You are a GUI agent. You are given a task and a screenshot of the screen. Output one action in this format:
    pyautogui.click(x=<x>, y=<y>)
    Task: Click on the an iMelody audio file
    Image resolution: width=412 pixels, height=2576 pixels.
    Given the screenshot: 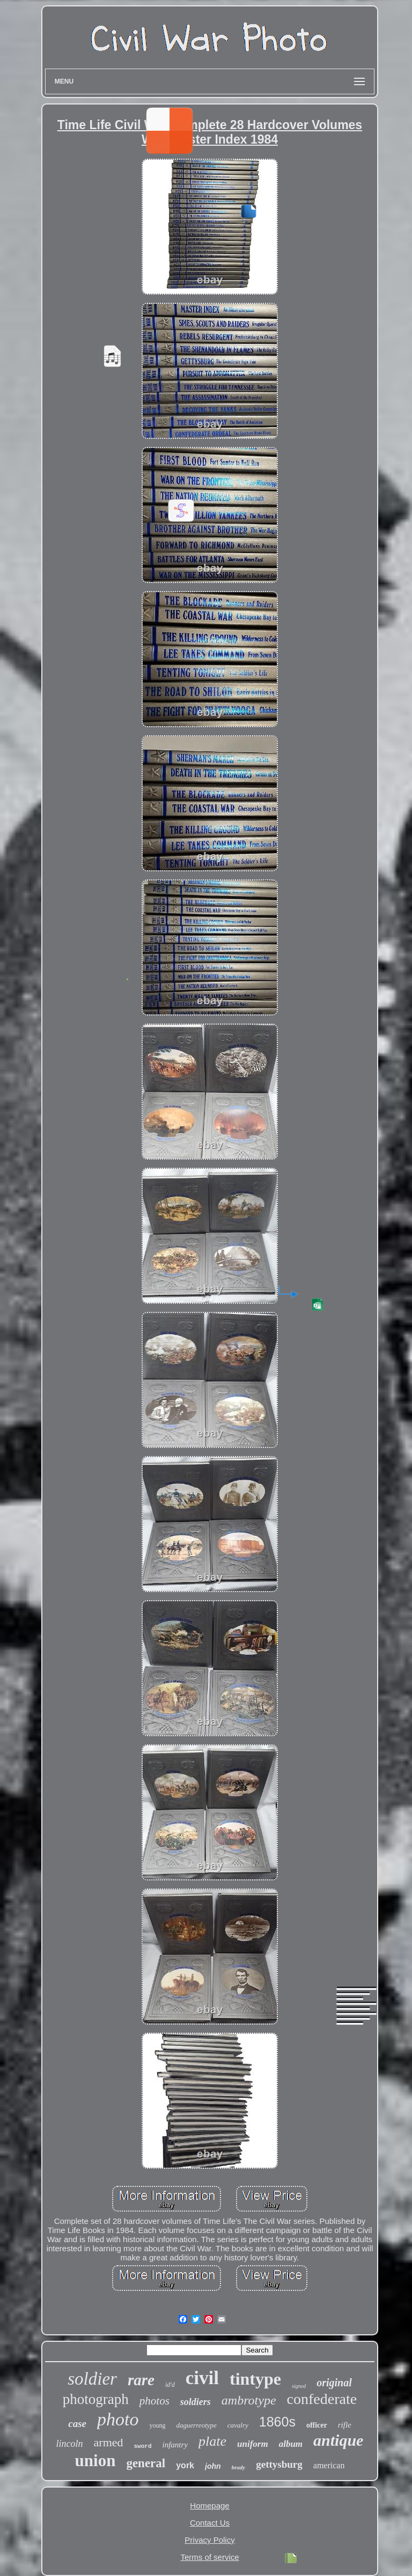 What is the action you would take?
    pyautogui.click(x=112, y=356)
    